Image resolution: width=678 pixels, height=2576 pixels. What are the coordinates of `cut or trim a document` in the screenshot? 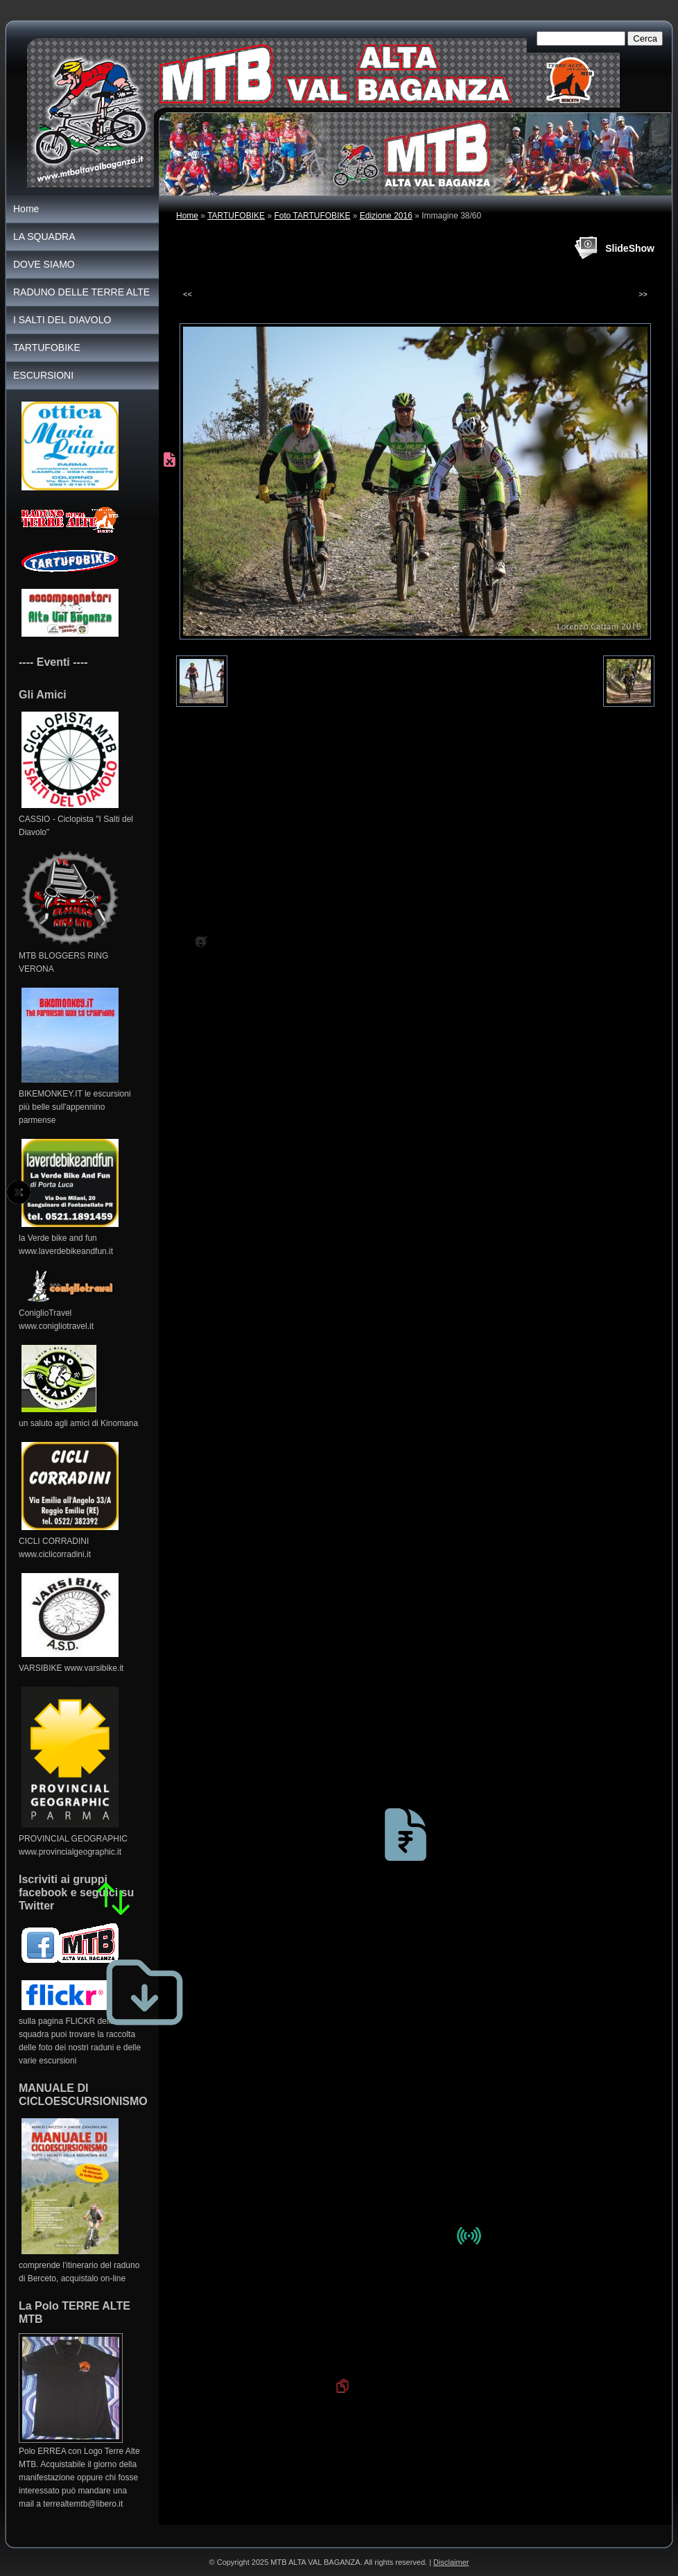 It's located at (169, 459).